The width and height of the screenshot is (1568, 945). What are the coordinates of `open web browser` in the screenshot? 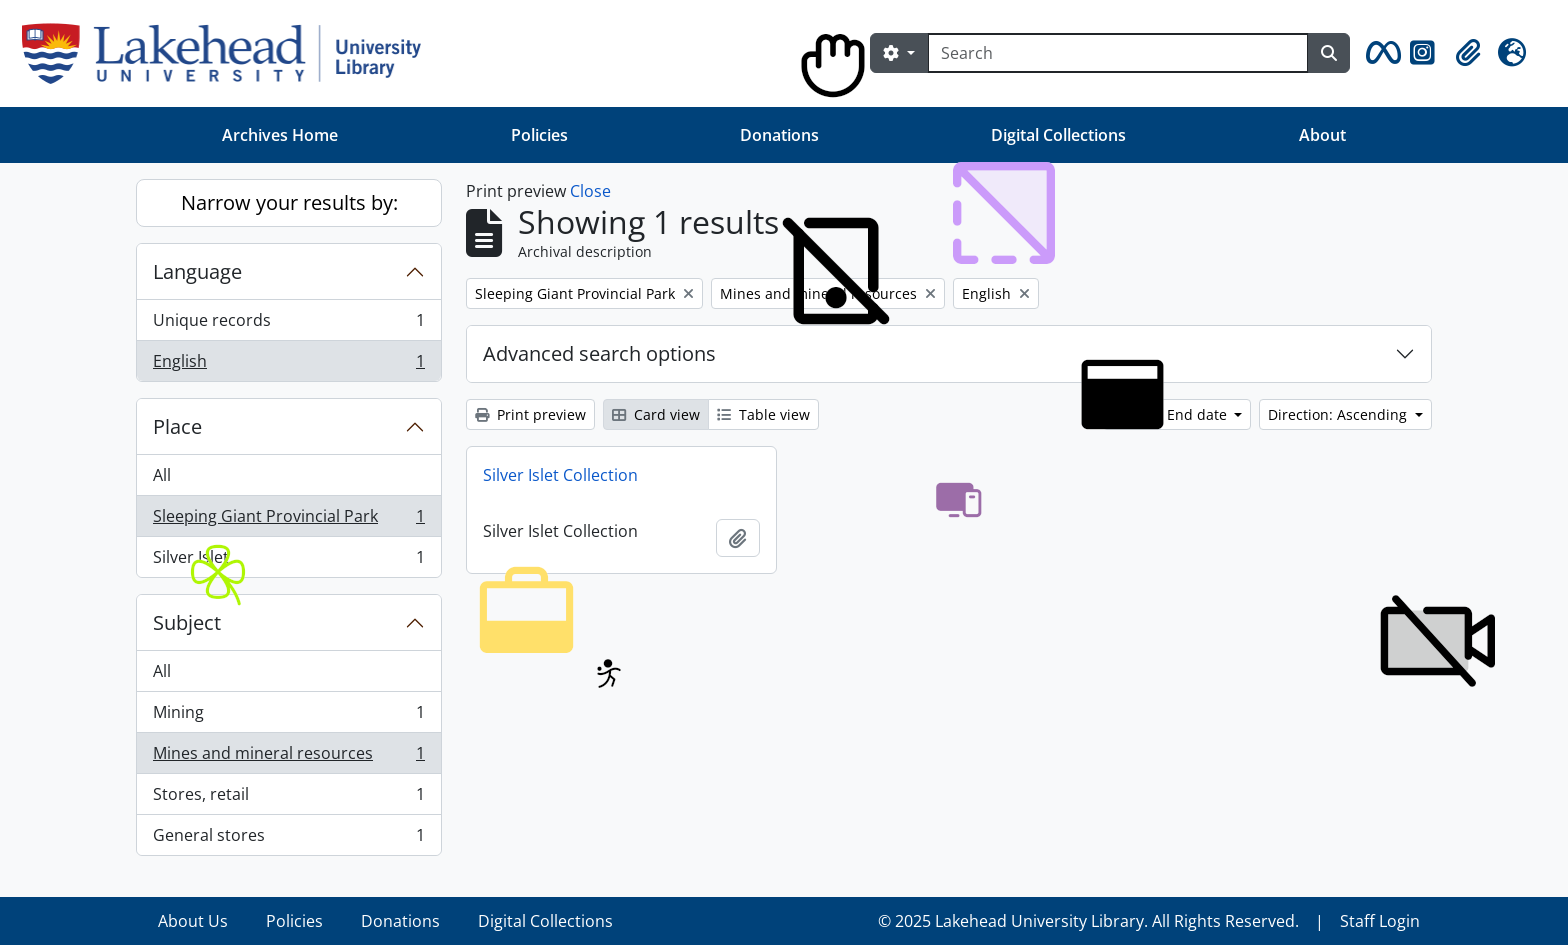 It's located at (1122, 394).